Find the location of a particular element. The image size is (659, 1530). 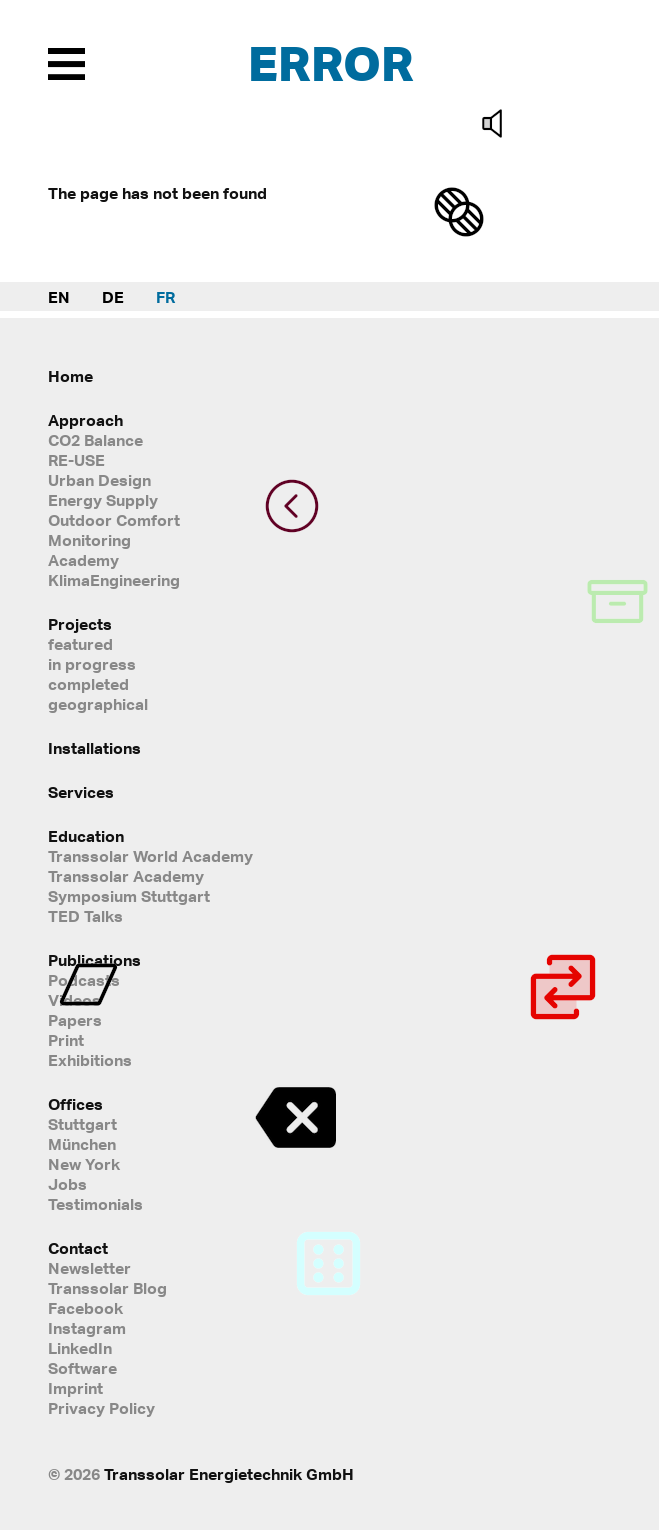

delete the last character entered is located at coordinates (295, 1117).